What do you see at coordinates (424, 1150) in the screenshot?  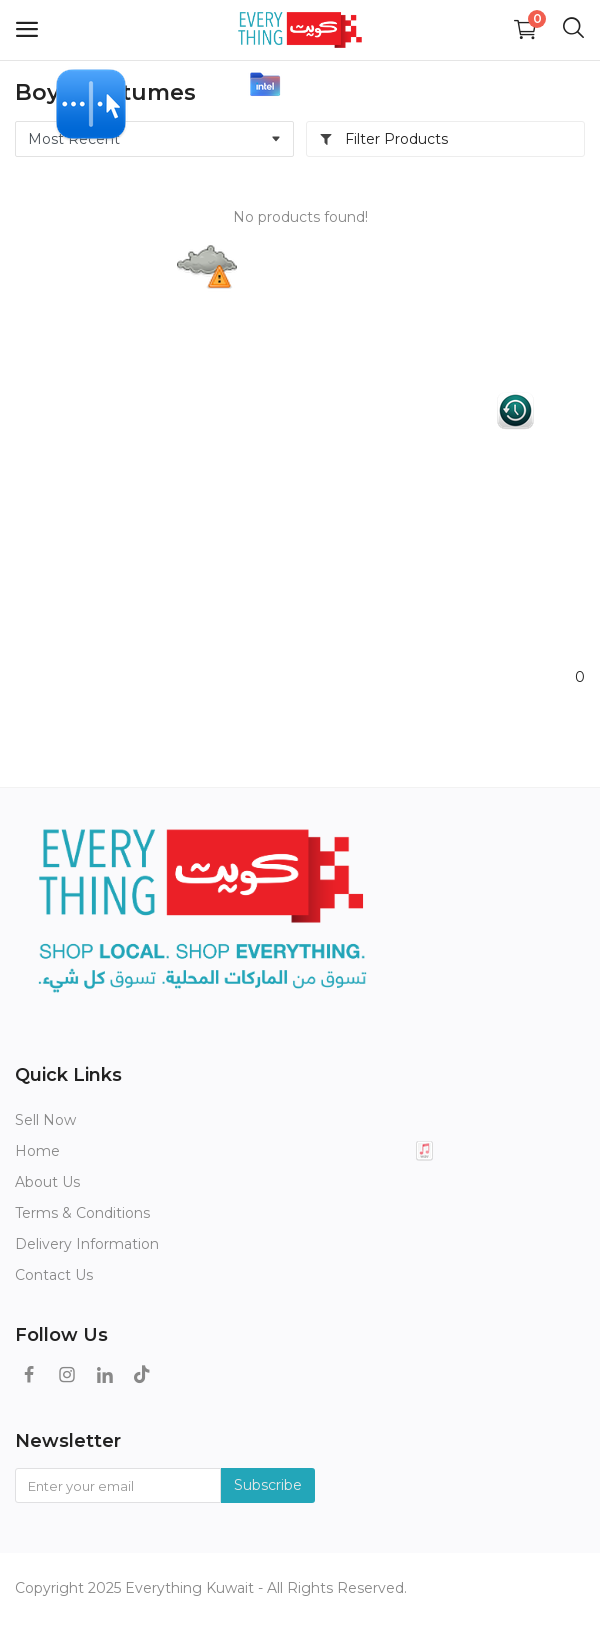 I see `a wav audio file` at bounding box center [424, 1150].